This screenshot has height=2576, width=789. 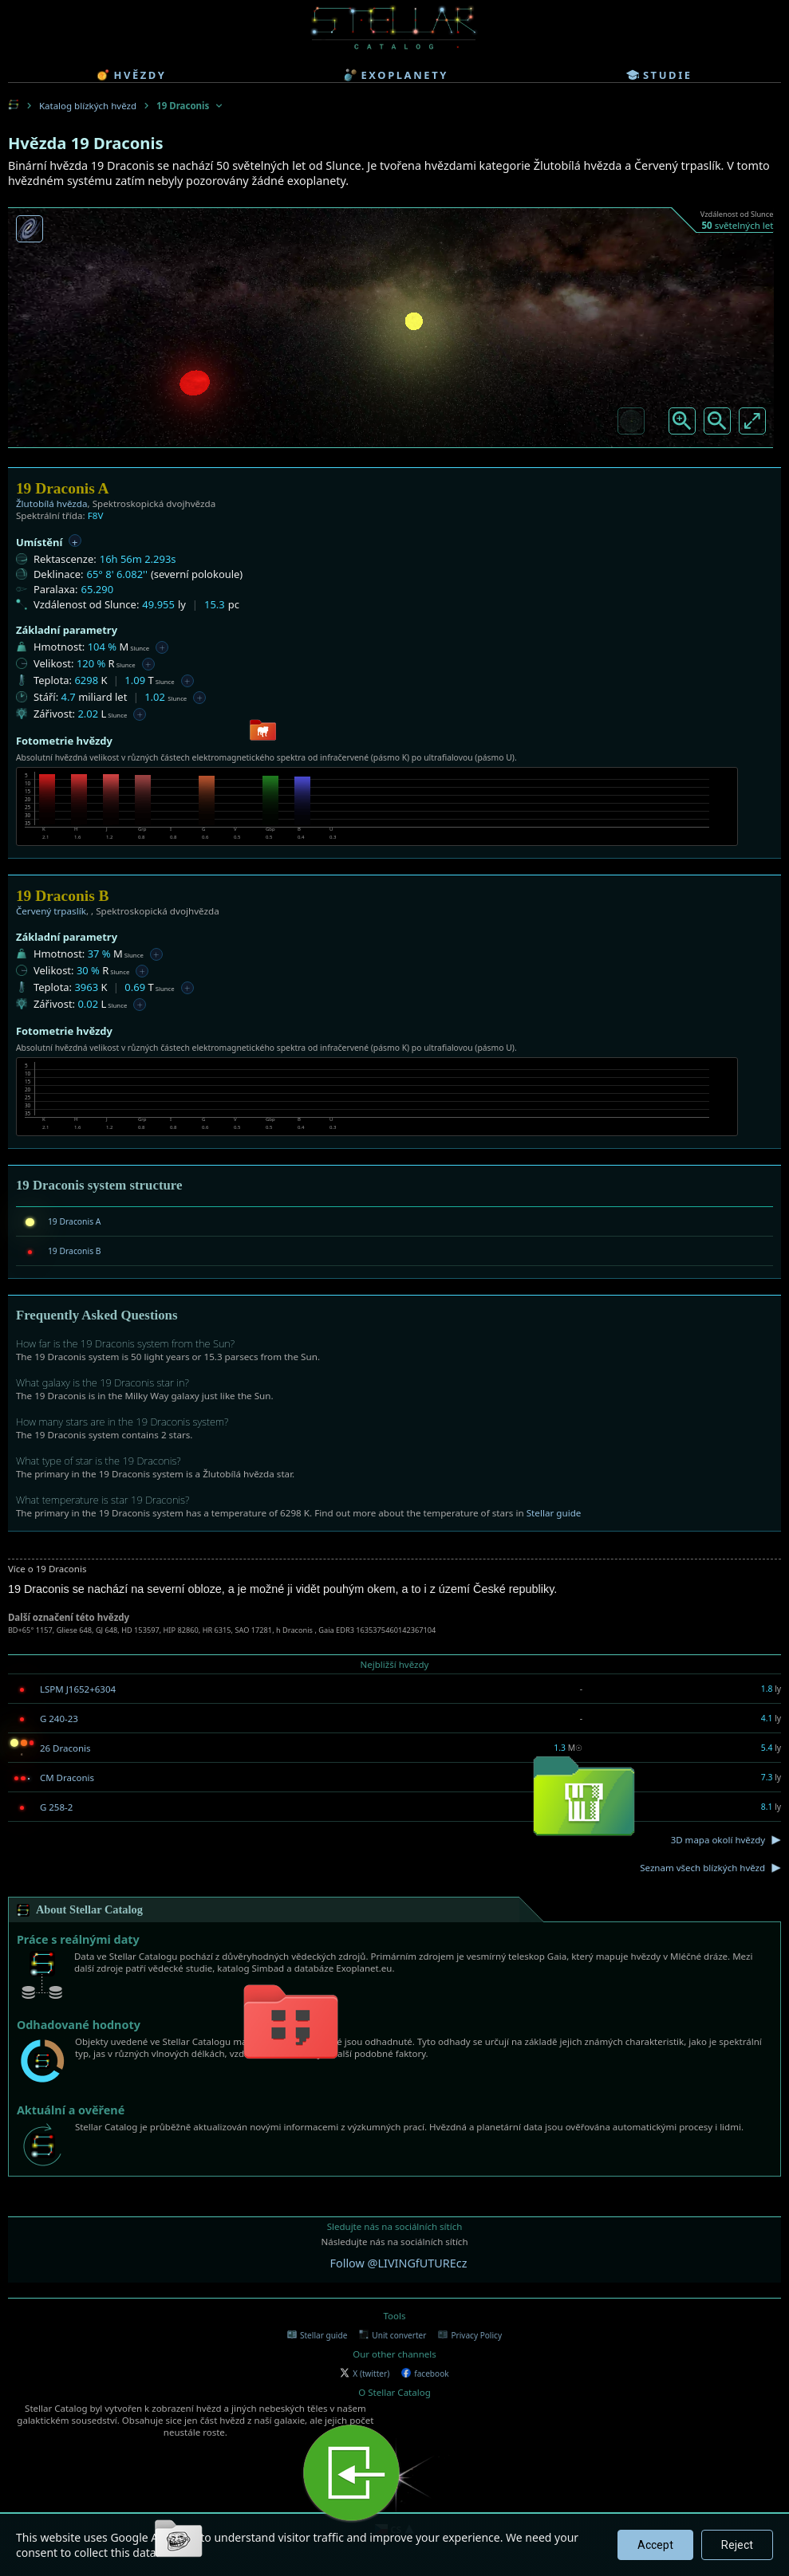 I want to click on open forth programming language projects folder, so click(x=290, y=2024).